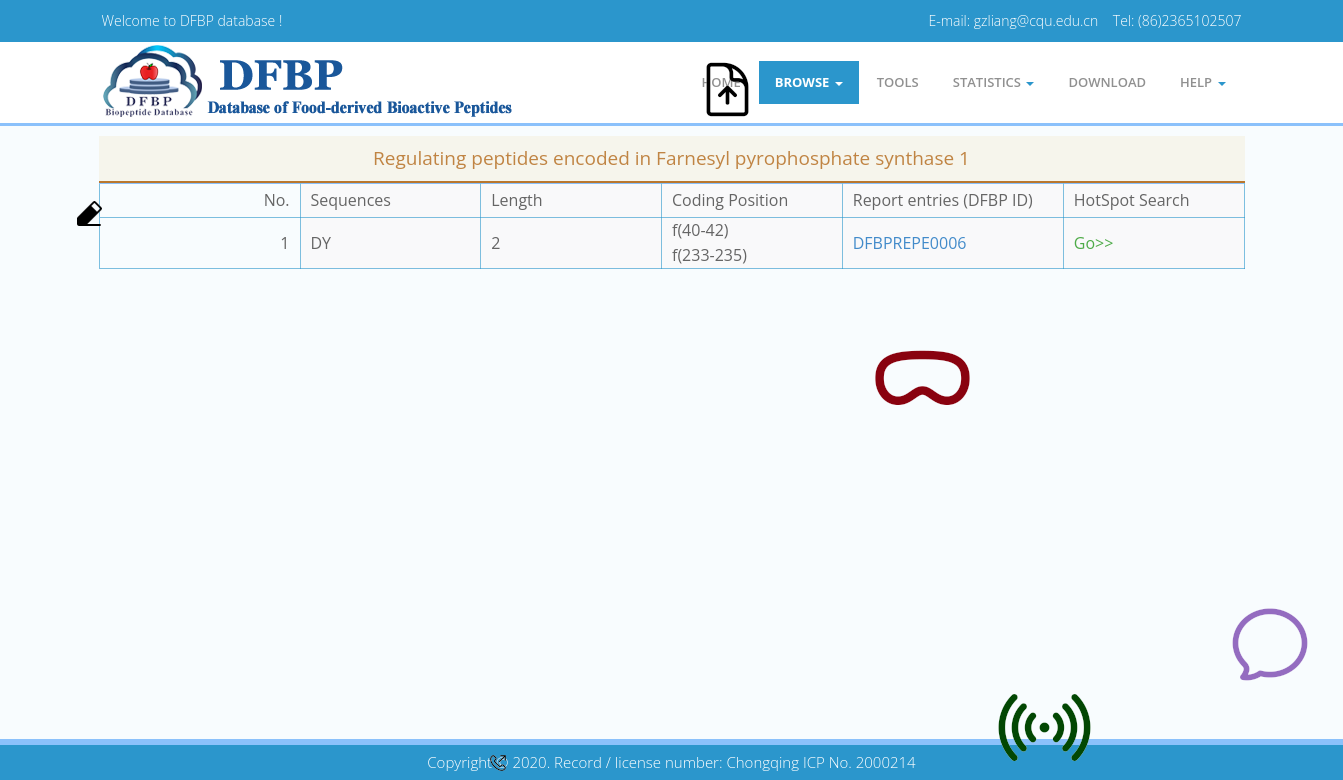 The height and width of the screenshot is (780, 1343). Describe the element at coordinates (89, 214) in the screenshot. I see `edit text or content` at that location.